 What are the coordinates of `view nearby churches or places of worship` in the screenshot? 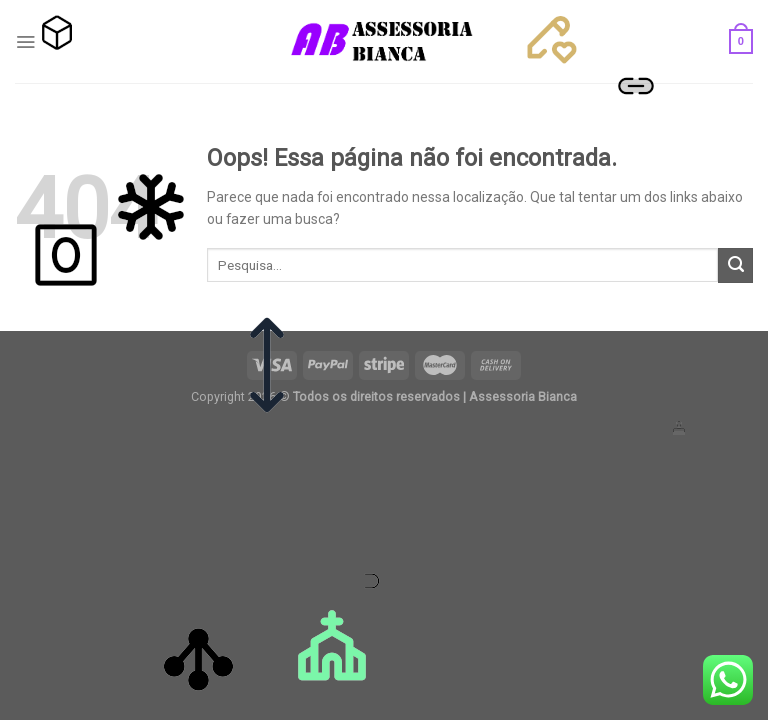 It's located at (332, 649).